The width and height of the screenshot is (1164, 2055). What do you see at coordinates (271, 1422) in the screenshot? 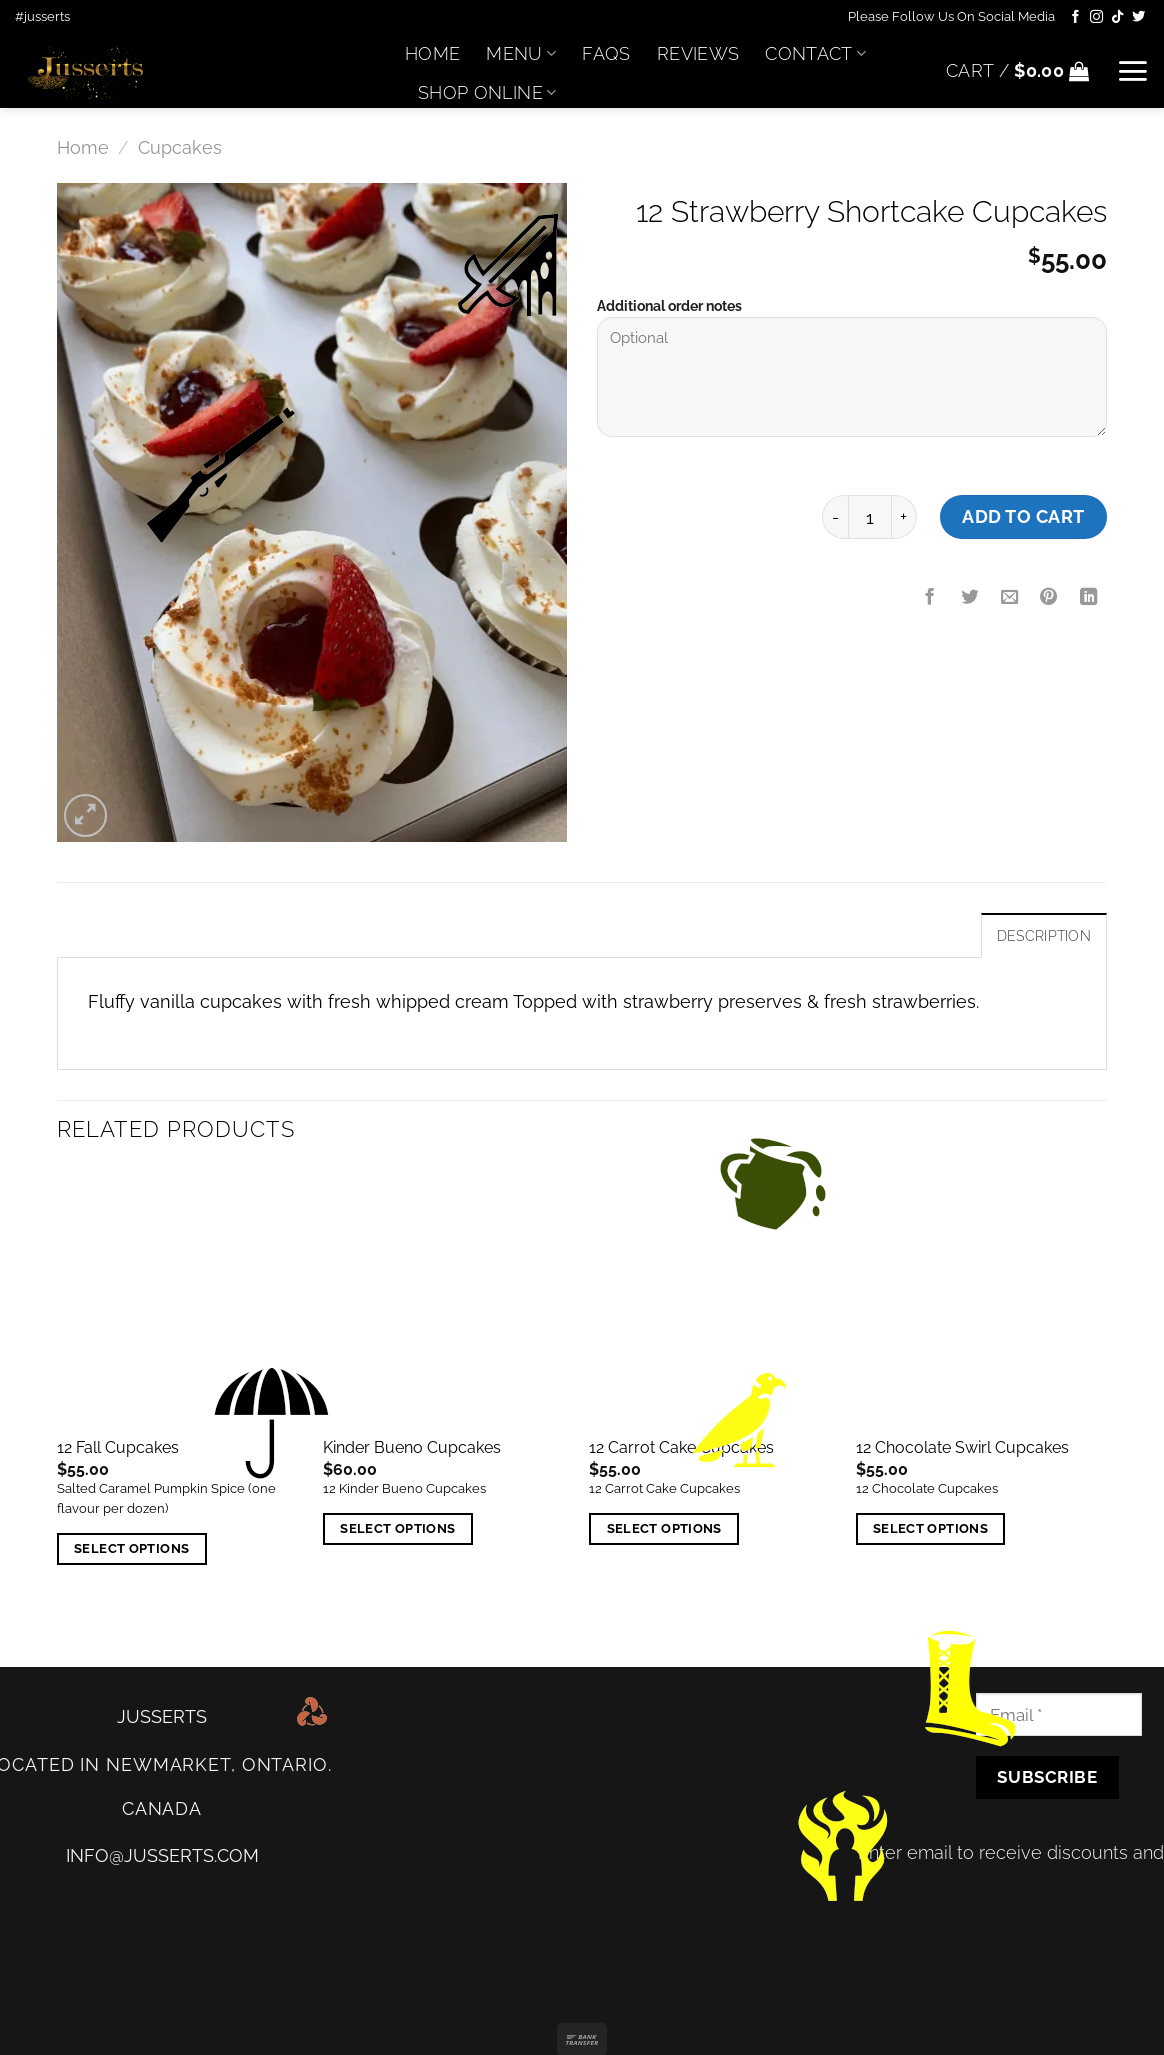
I see `view weather forecast or rain conditions` at bounding box center [271, 1422].